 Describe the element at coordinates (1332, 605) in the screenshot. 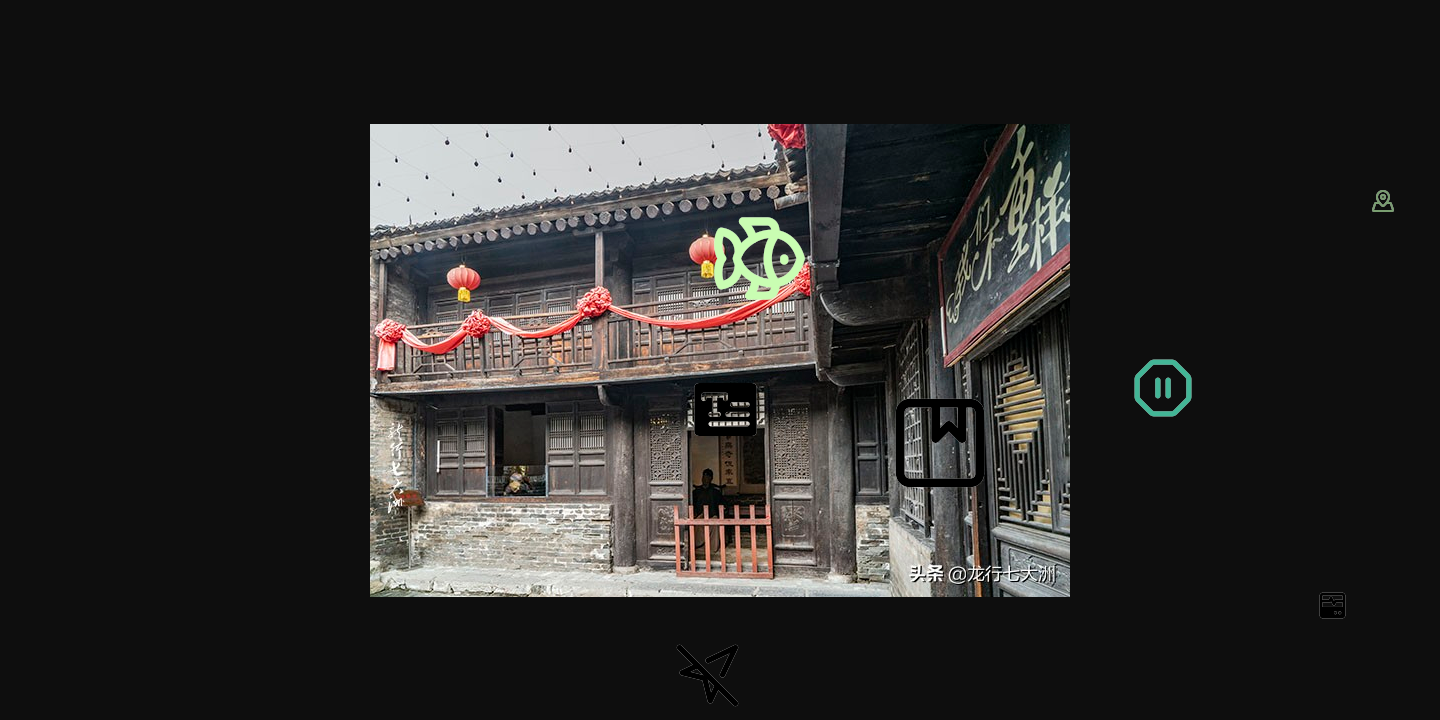

I see `view heart rate or vital signs monitor` at that location.